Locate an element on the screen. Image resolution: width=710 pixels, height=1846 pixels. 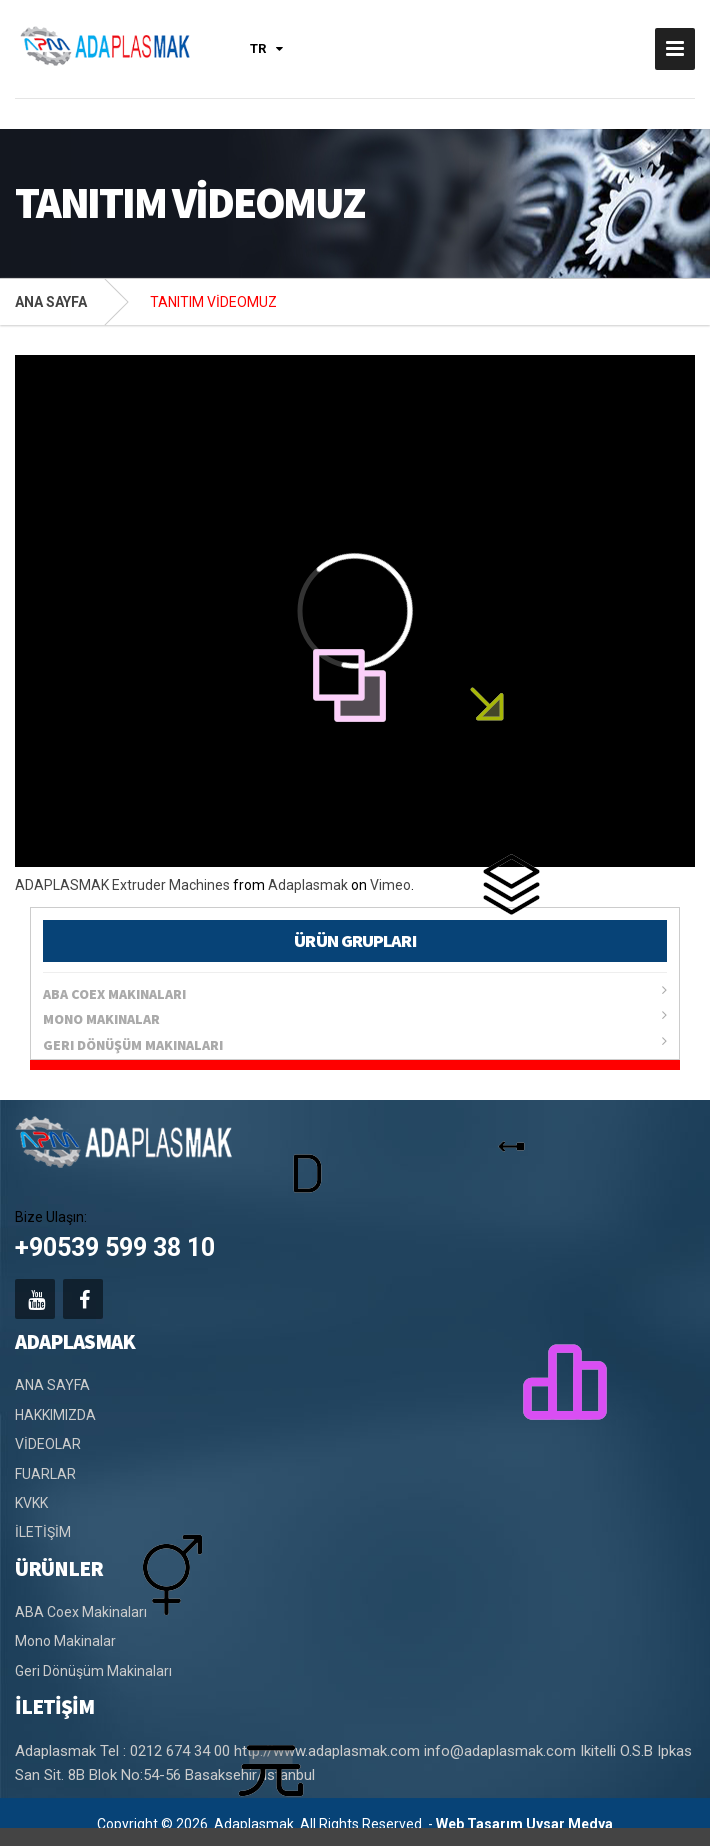
go back to previous screen is located at coordinates (511, 1146).